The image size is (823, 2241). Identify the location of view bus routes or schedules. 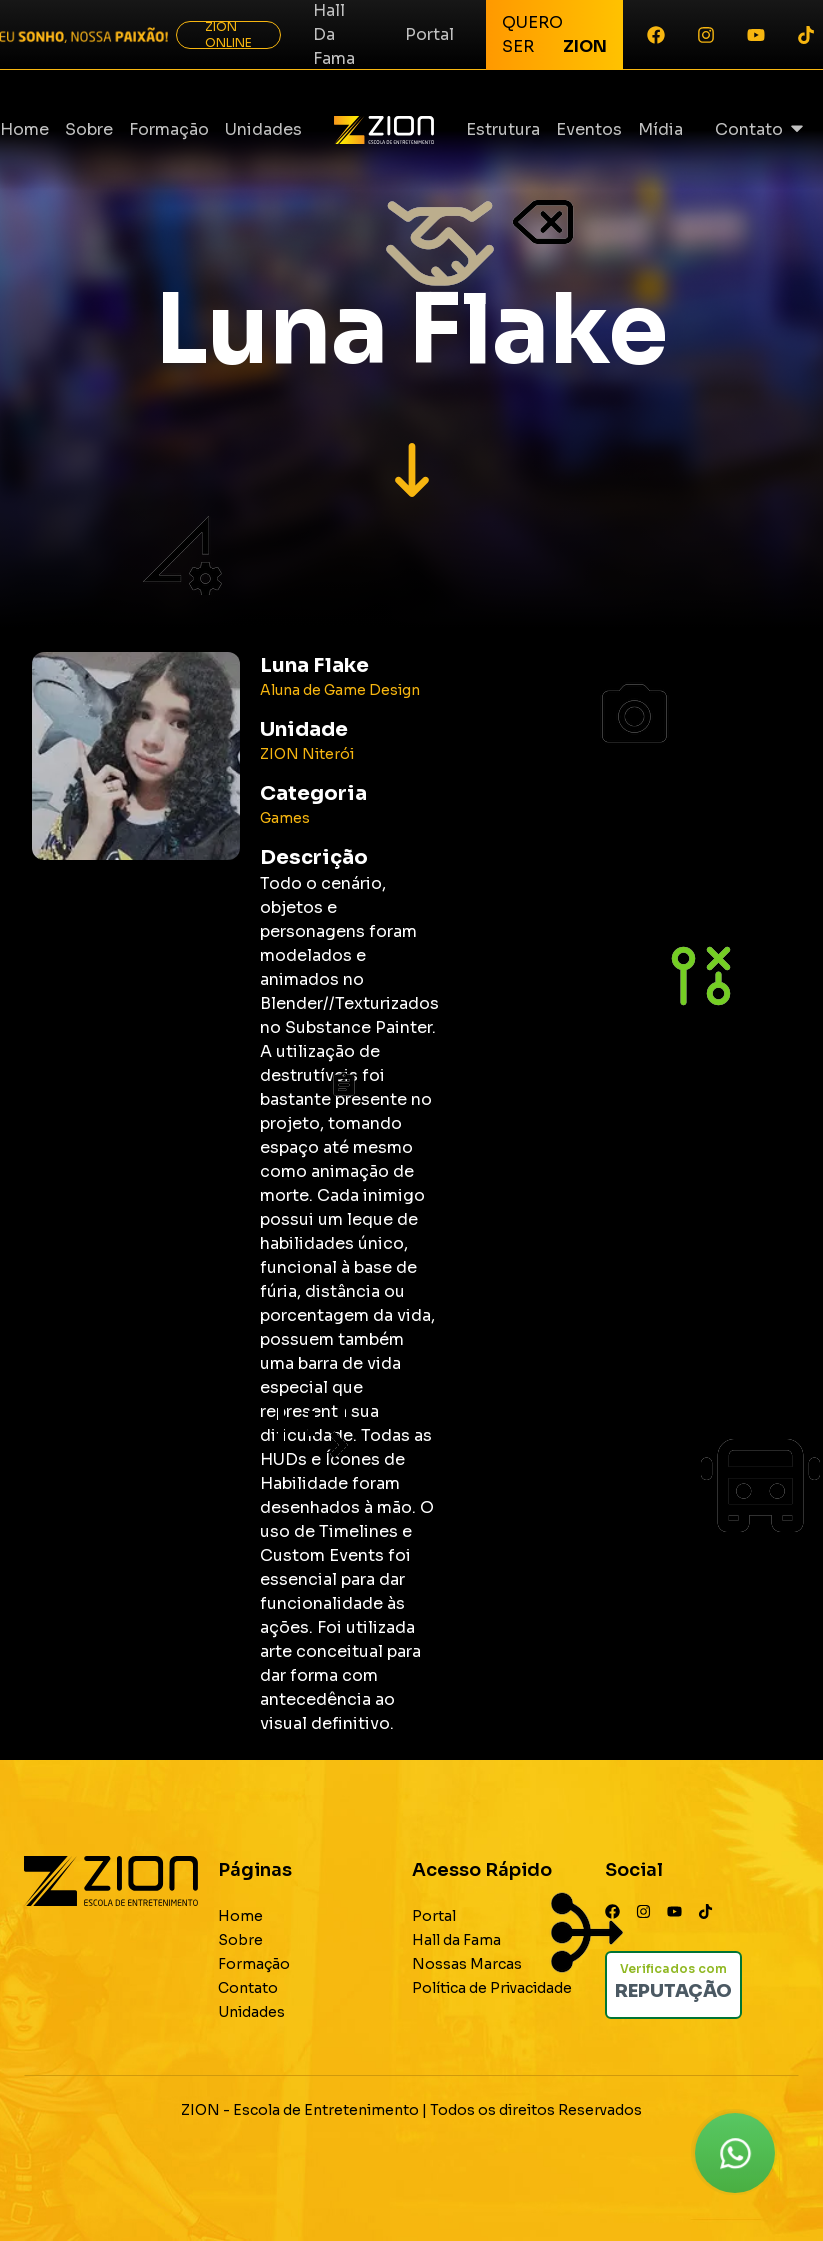
(760, 1485).